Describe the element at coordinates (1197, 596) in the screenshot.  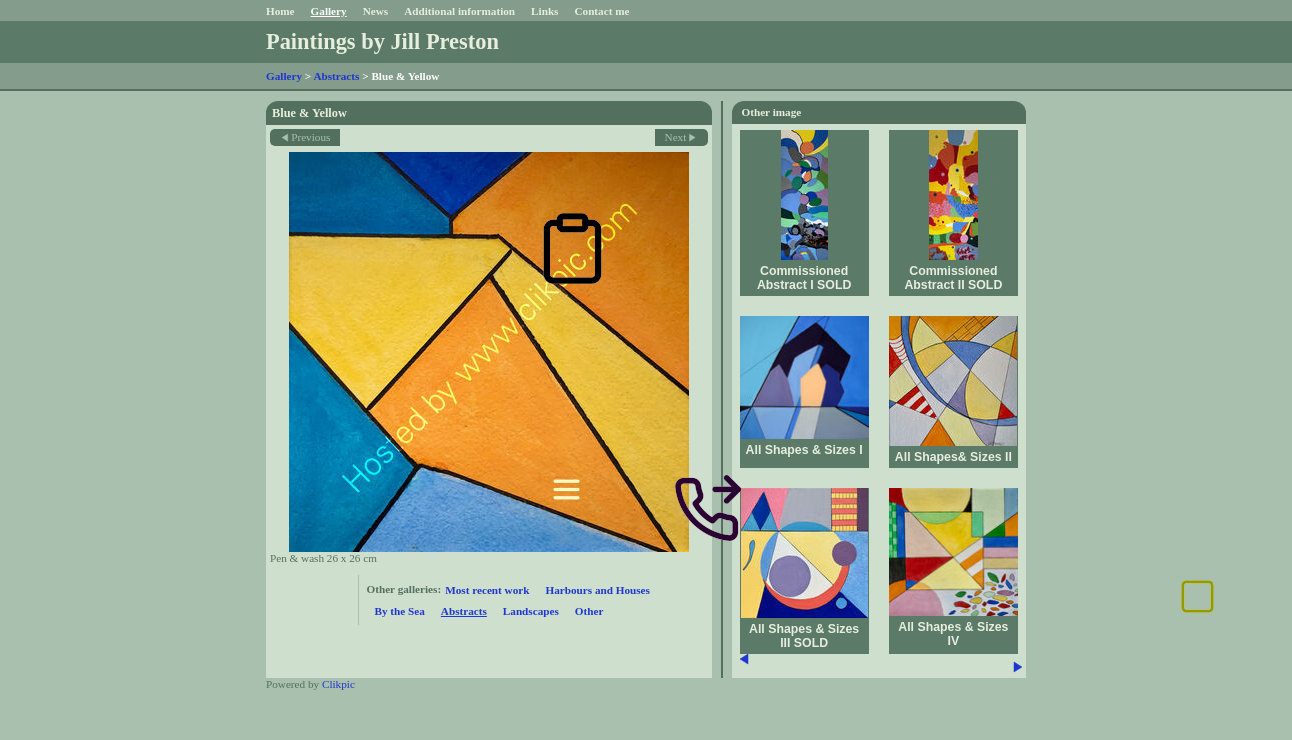
I see `unchecked checkbox or selection state` at that location.